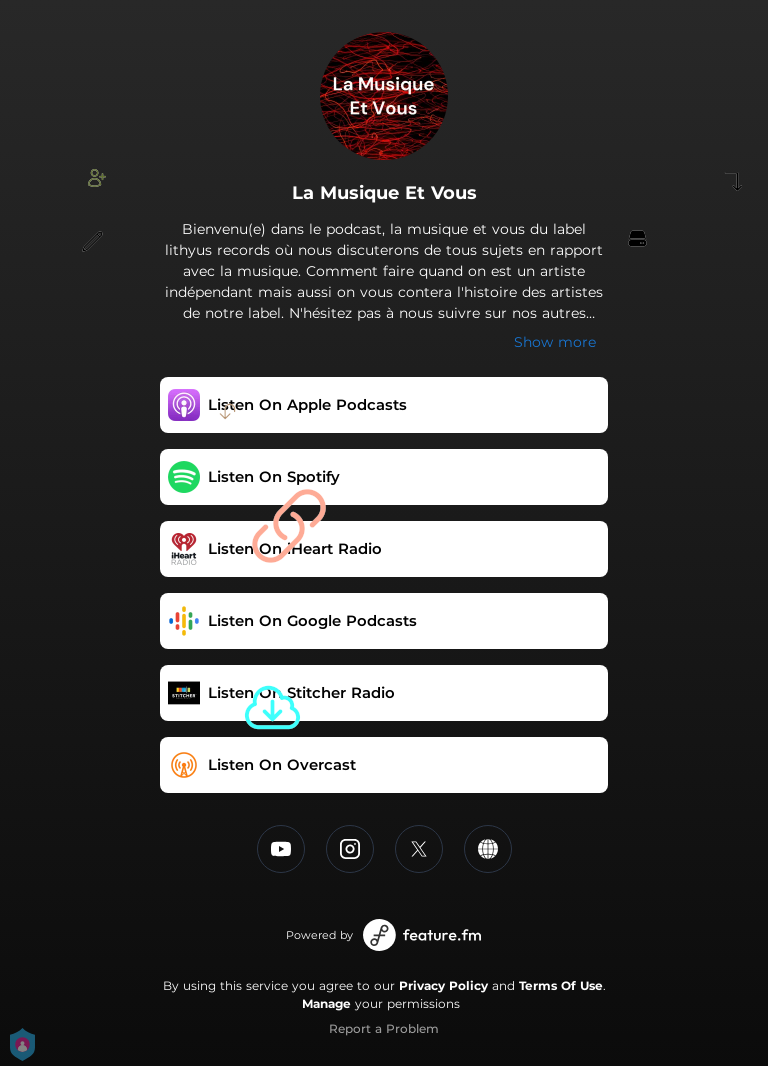 The image size is (768, 1066). Describe the element at coordinates (733, 181) in the screenshot. I see `navigate to the next line or section below` at that location.